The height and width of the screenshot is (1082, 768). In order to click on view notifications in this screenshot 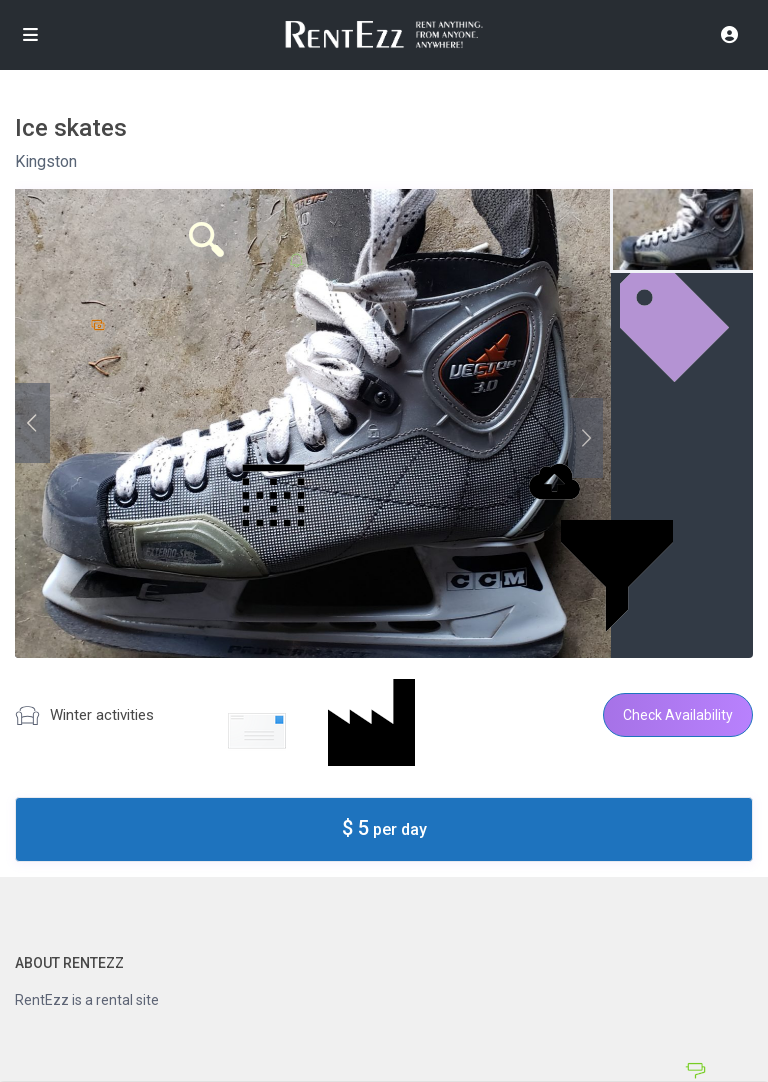, I will do `click(296, 260)`.